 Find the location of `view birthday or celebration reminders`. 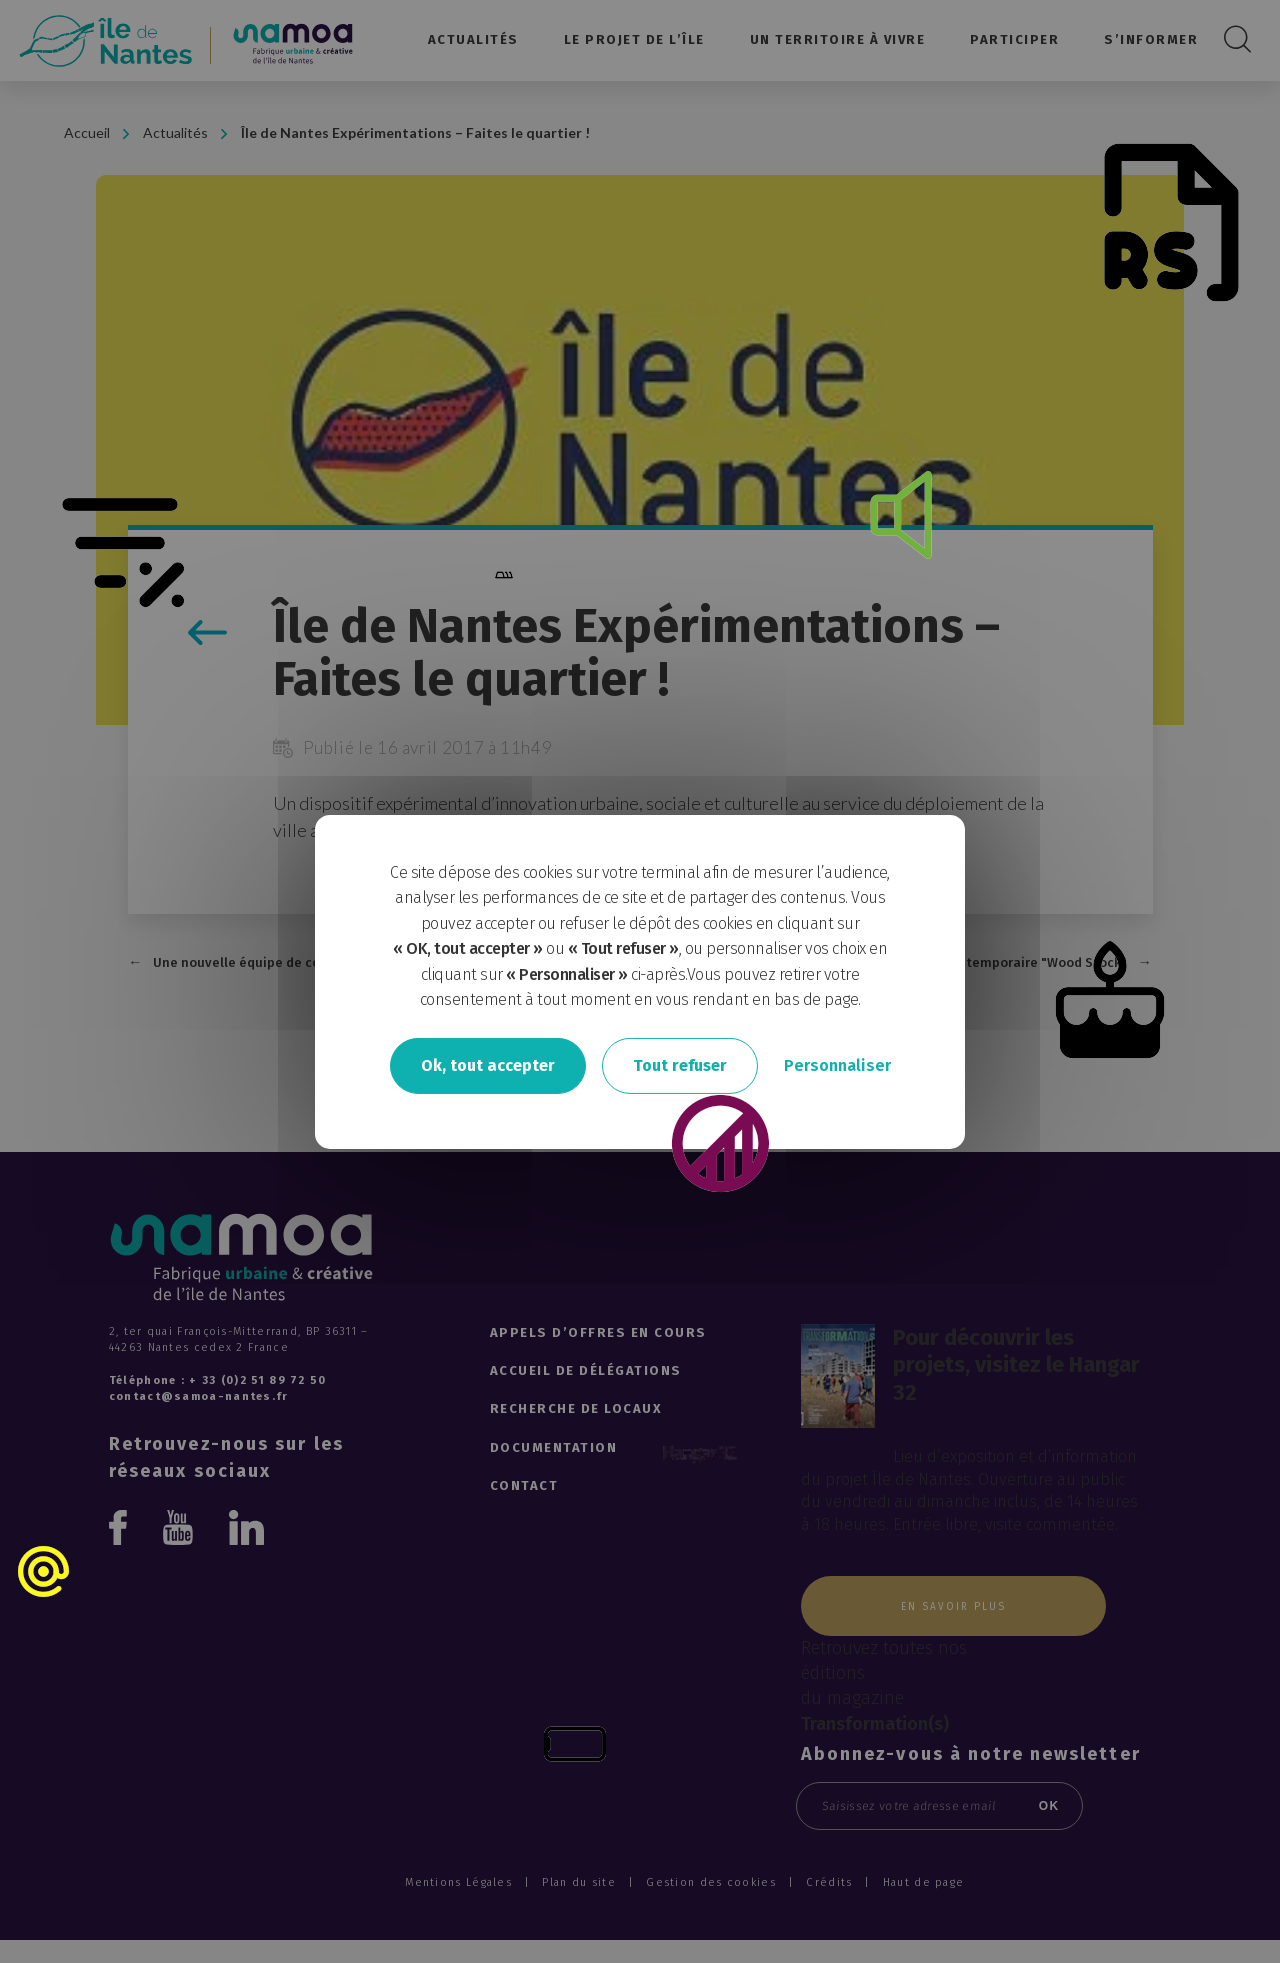

view birthday or celebration reminders is located at coordinates (1110, 1008).